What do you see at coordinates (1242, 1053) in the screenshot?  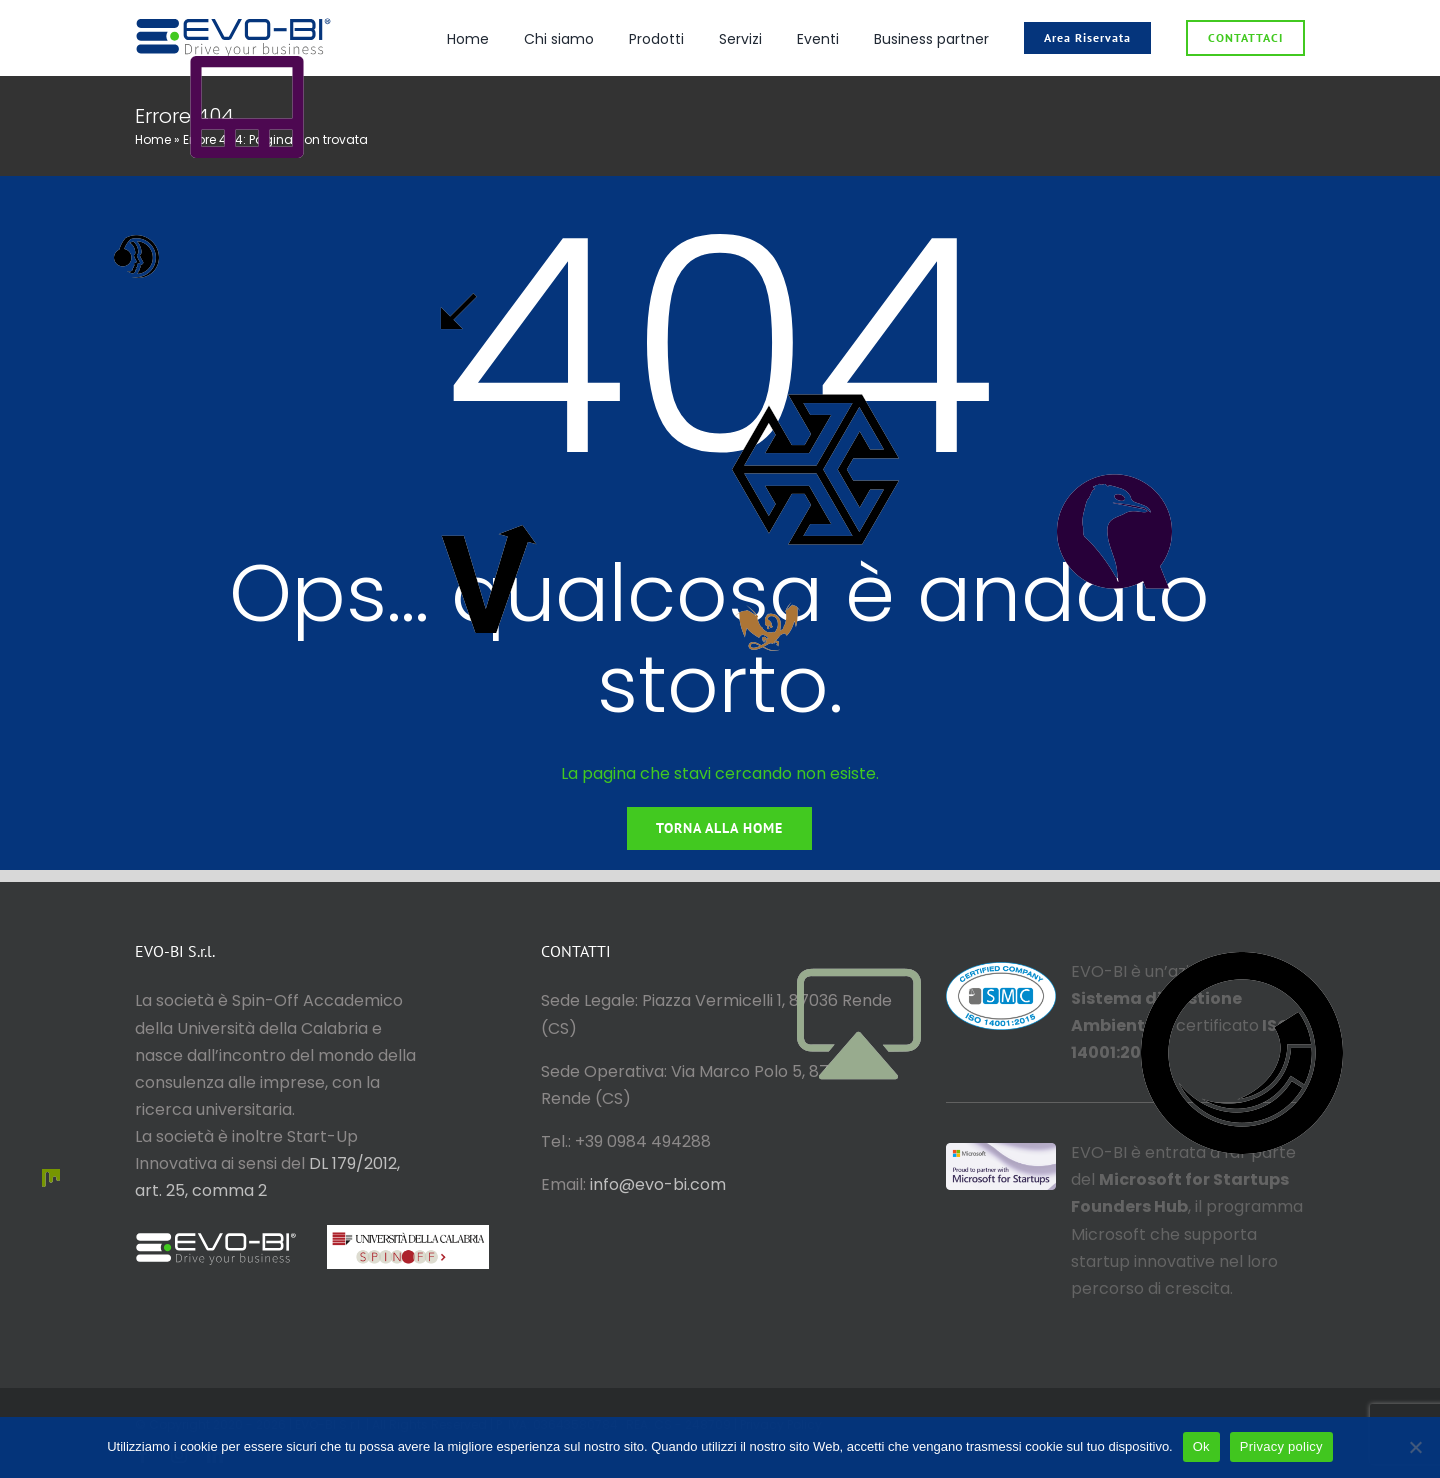 I see `sitecore branding or logo identifier` at bounding box center [1242, 1053].